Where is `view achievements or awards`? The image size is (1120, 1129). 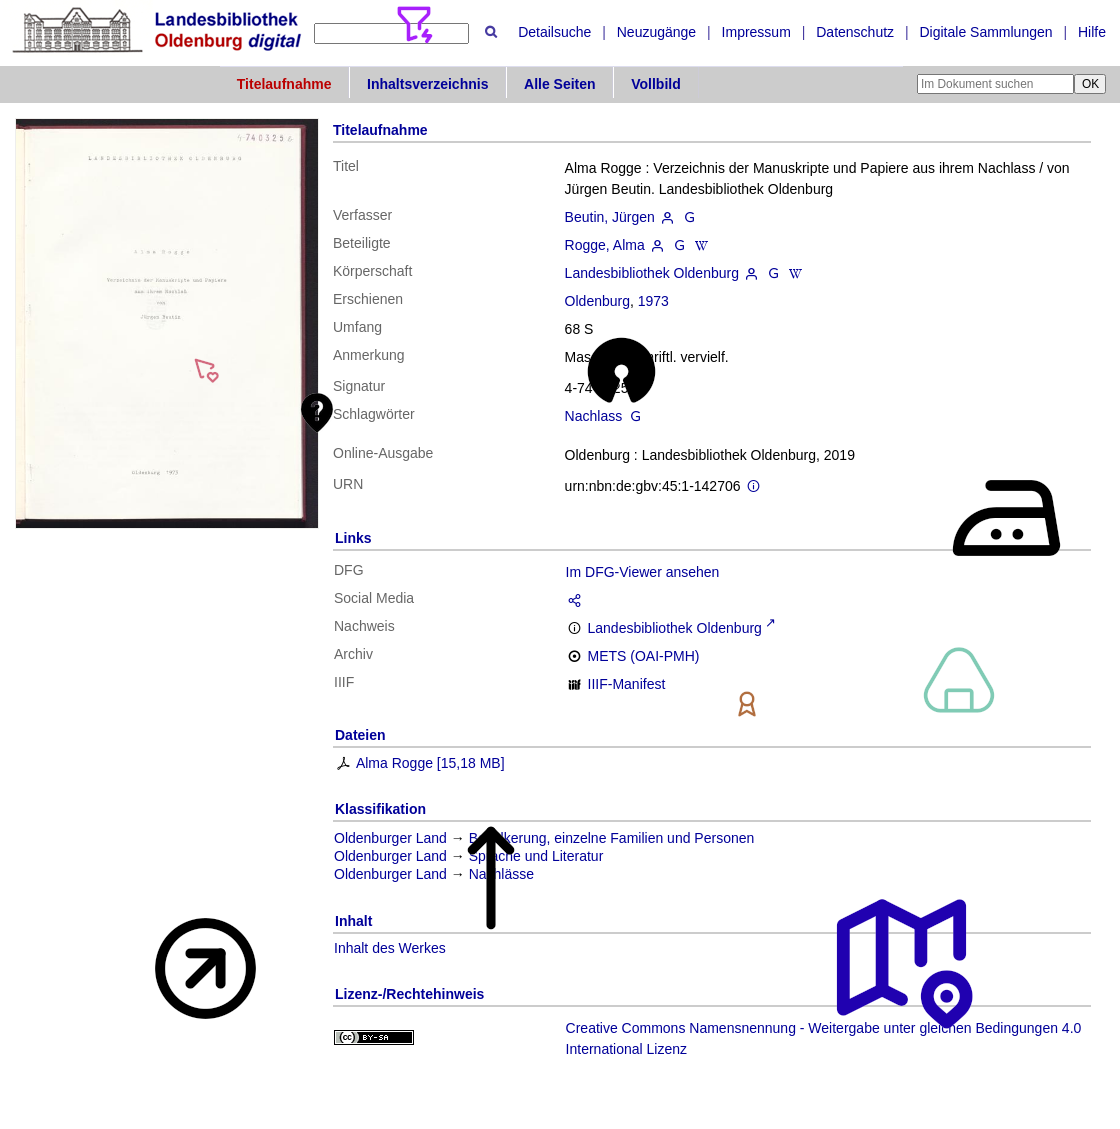
view achievements or awards is located at coordinates (747, 704).